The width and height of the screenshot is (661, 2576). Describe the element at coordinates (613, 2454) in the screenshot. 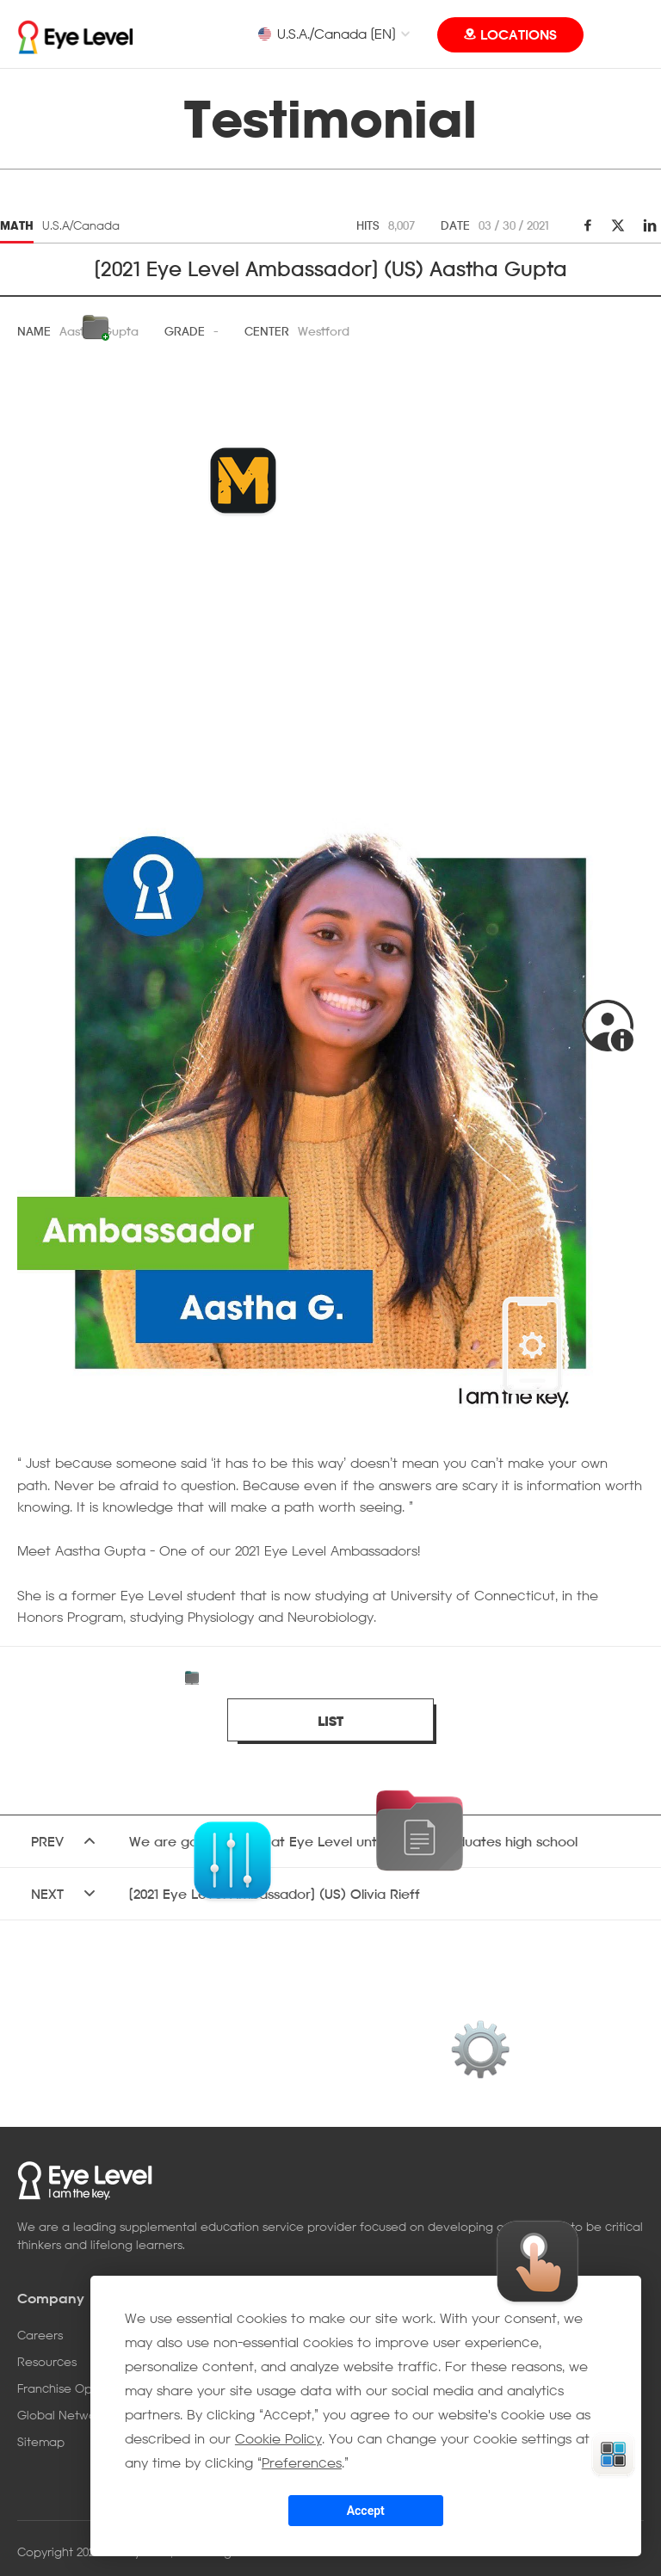

I see `open the lightsoff puzzle game` at that location.